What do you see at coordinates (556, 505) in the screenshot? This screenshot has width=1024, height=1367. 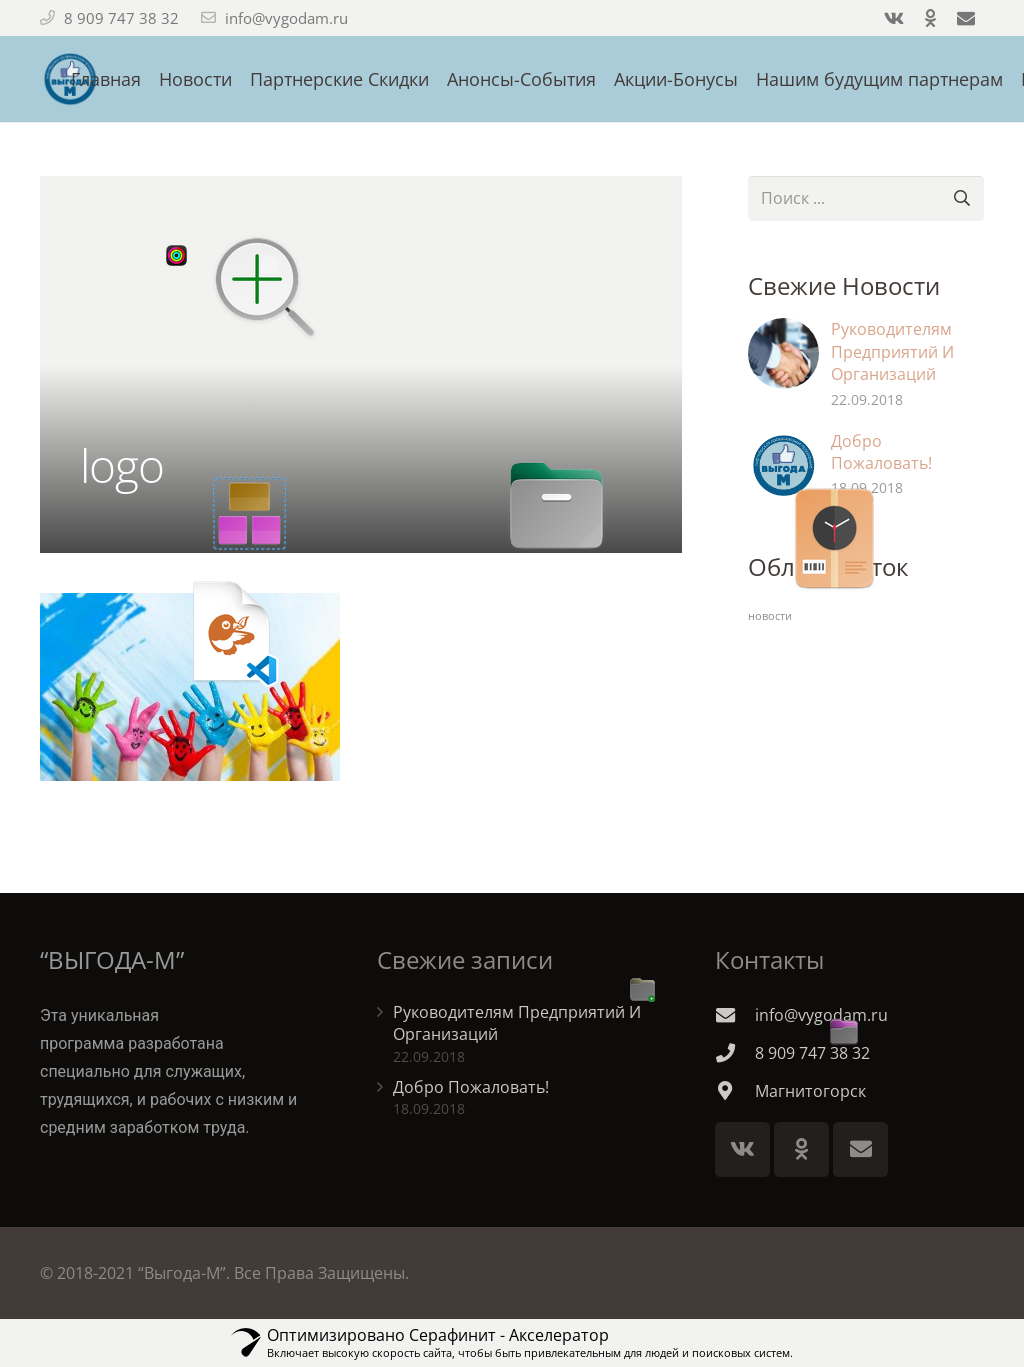 I see `open the file manager` at bounding box center [556, 505].